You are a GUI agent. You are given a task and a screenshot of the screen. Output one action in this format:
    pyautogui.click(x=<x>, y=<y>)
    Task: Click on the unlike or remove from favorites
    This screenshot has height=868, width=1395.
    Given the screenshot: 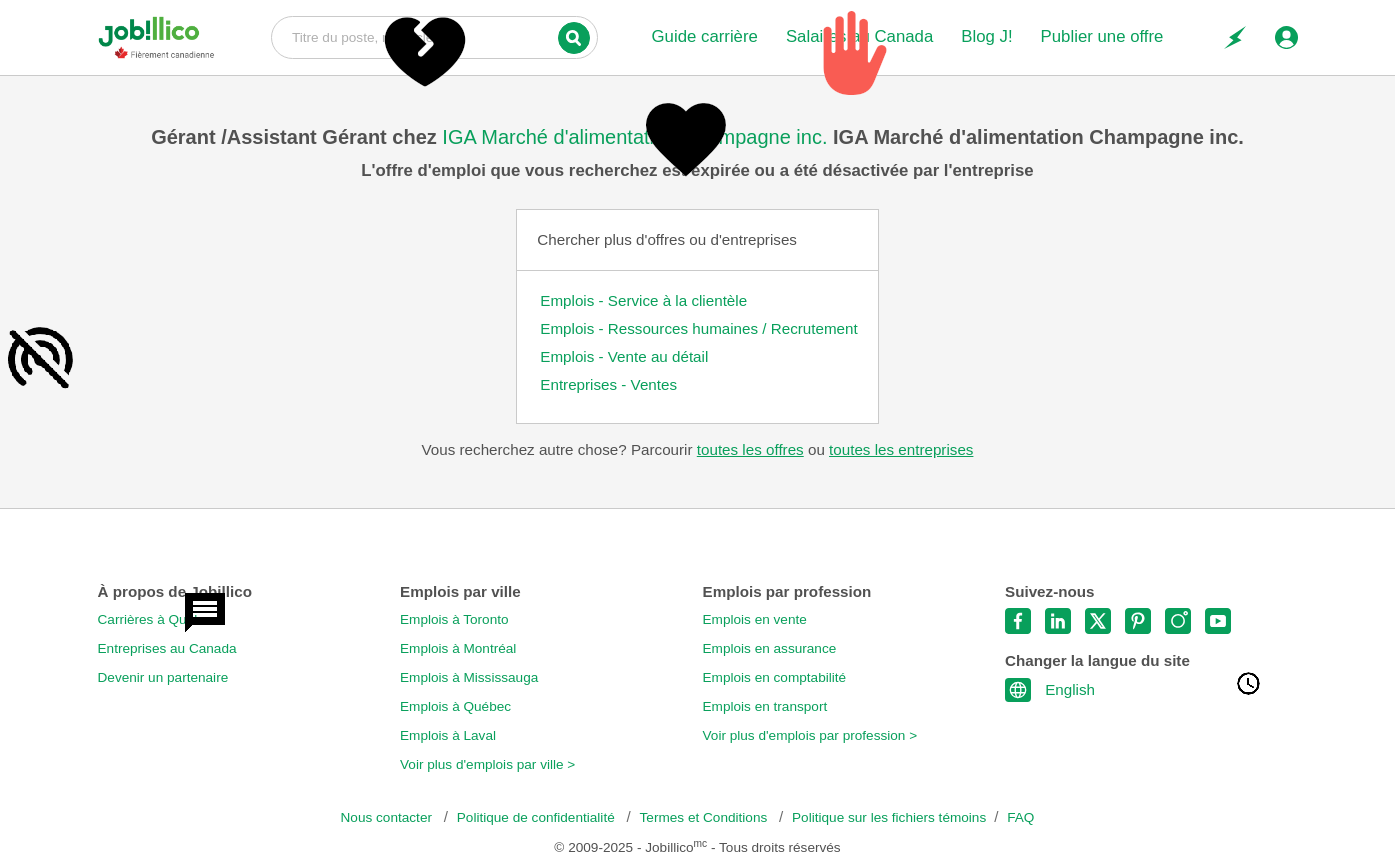 What is the action you would take?
    pyautogui.click(x=425, y=49)
    